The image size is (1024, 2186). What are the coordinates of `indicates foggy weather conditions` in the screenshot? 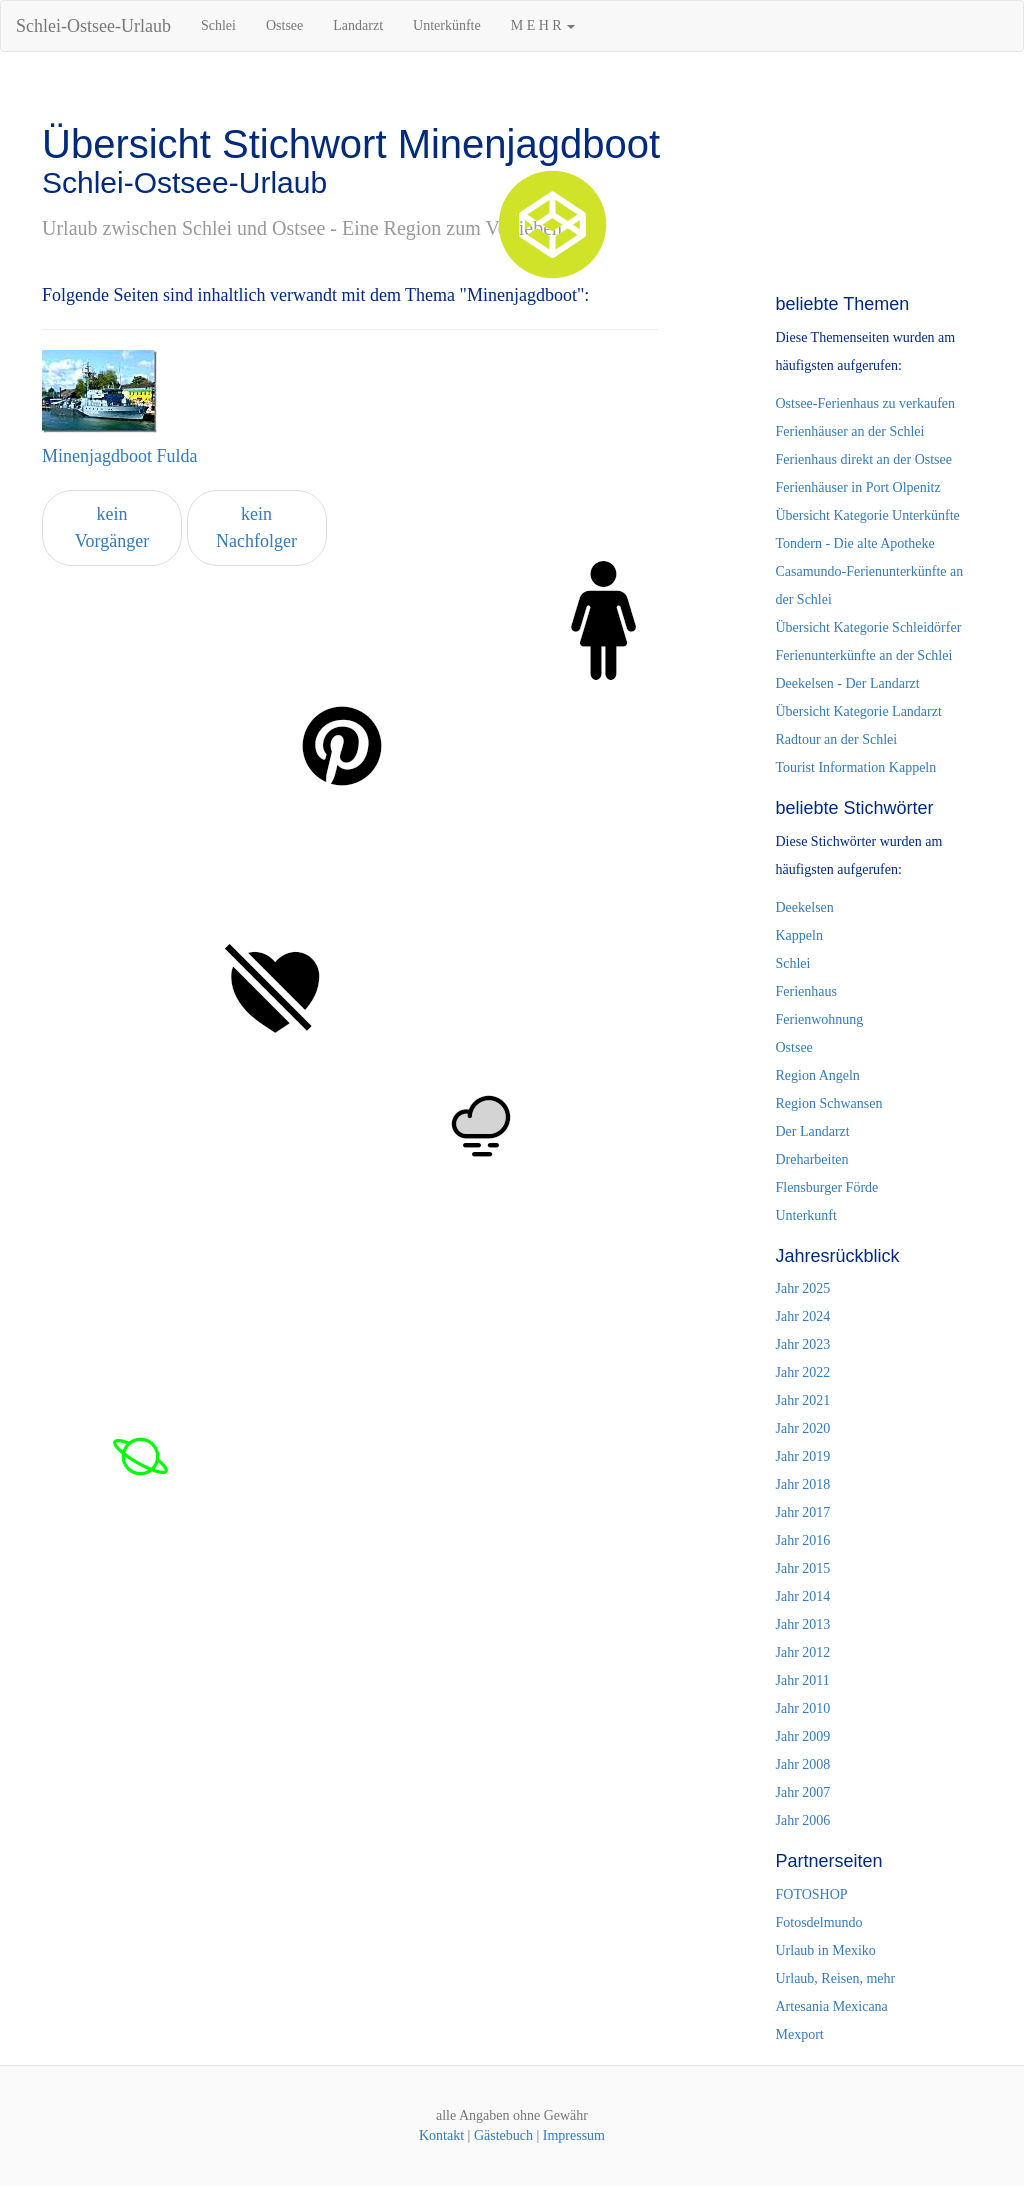 It's located at (481, 1125).